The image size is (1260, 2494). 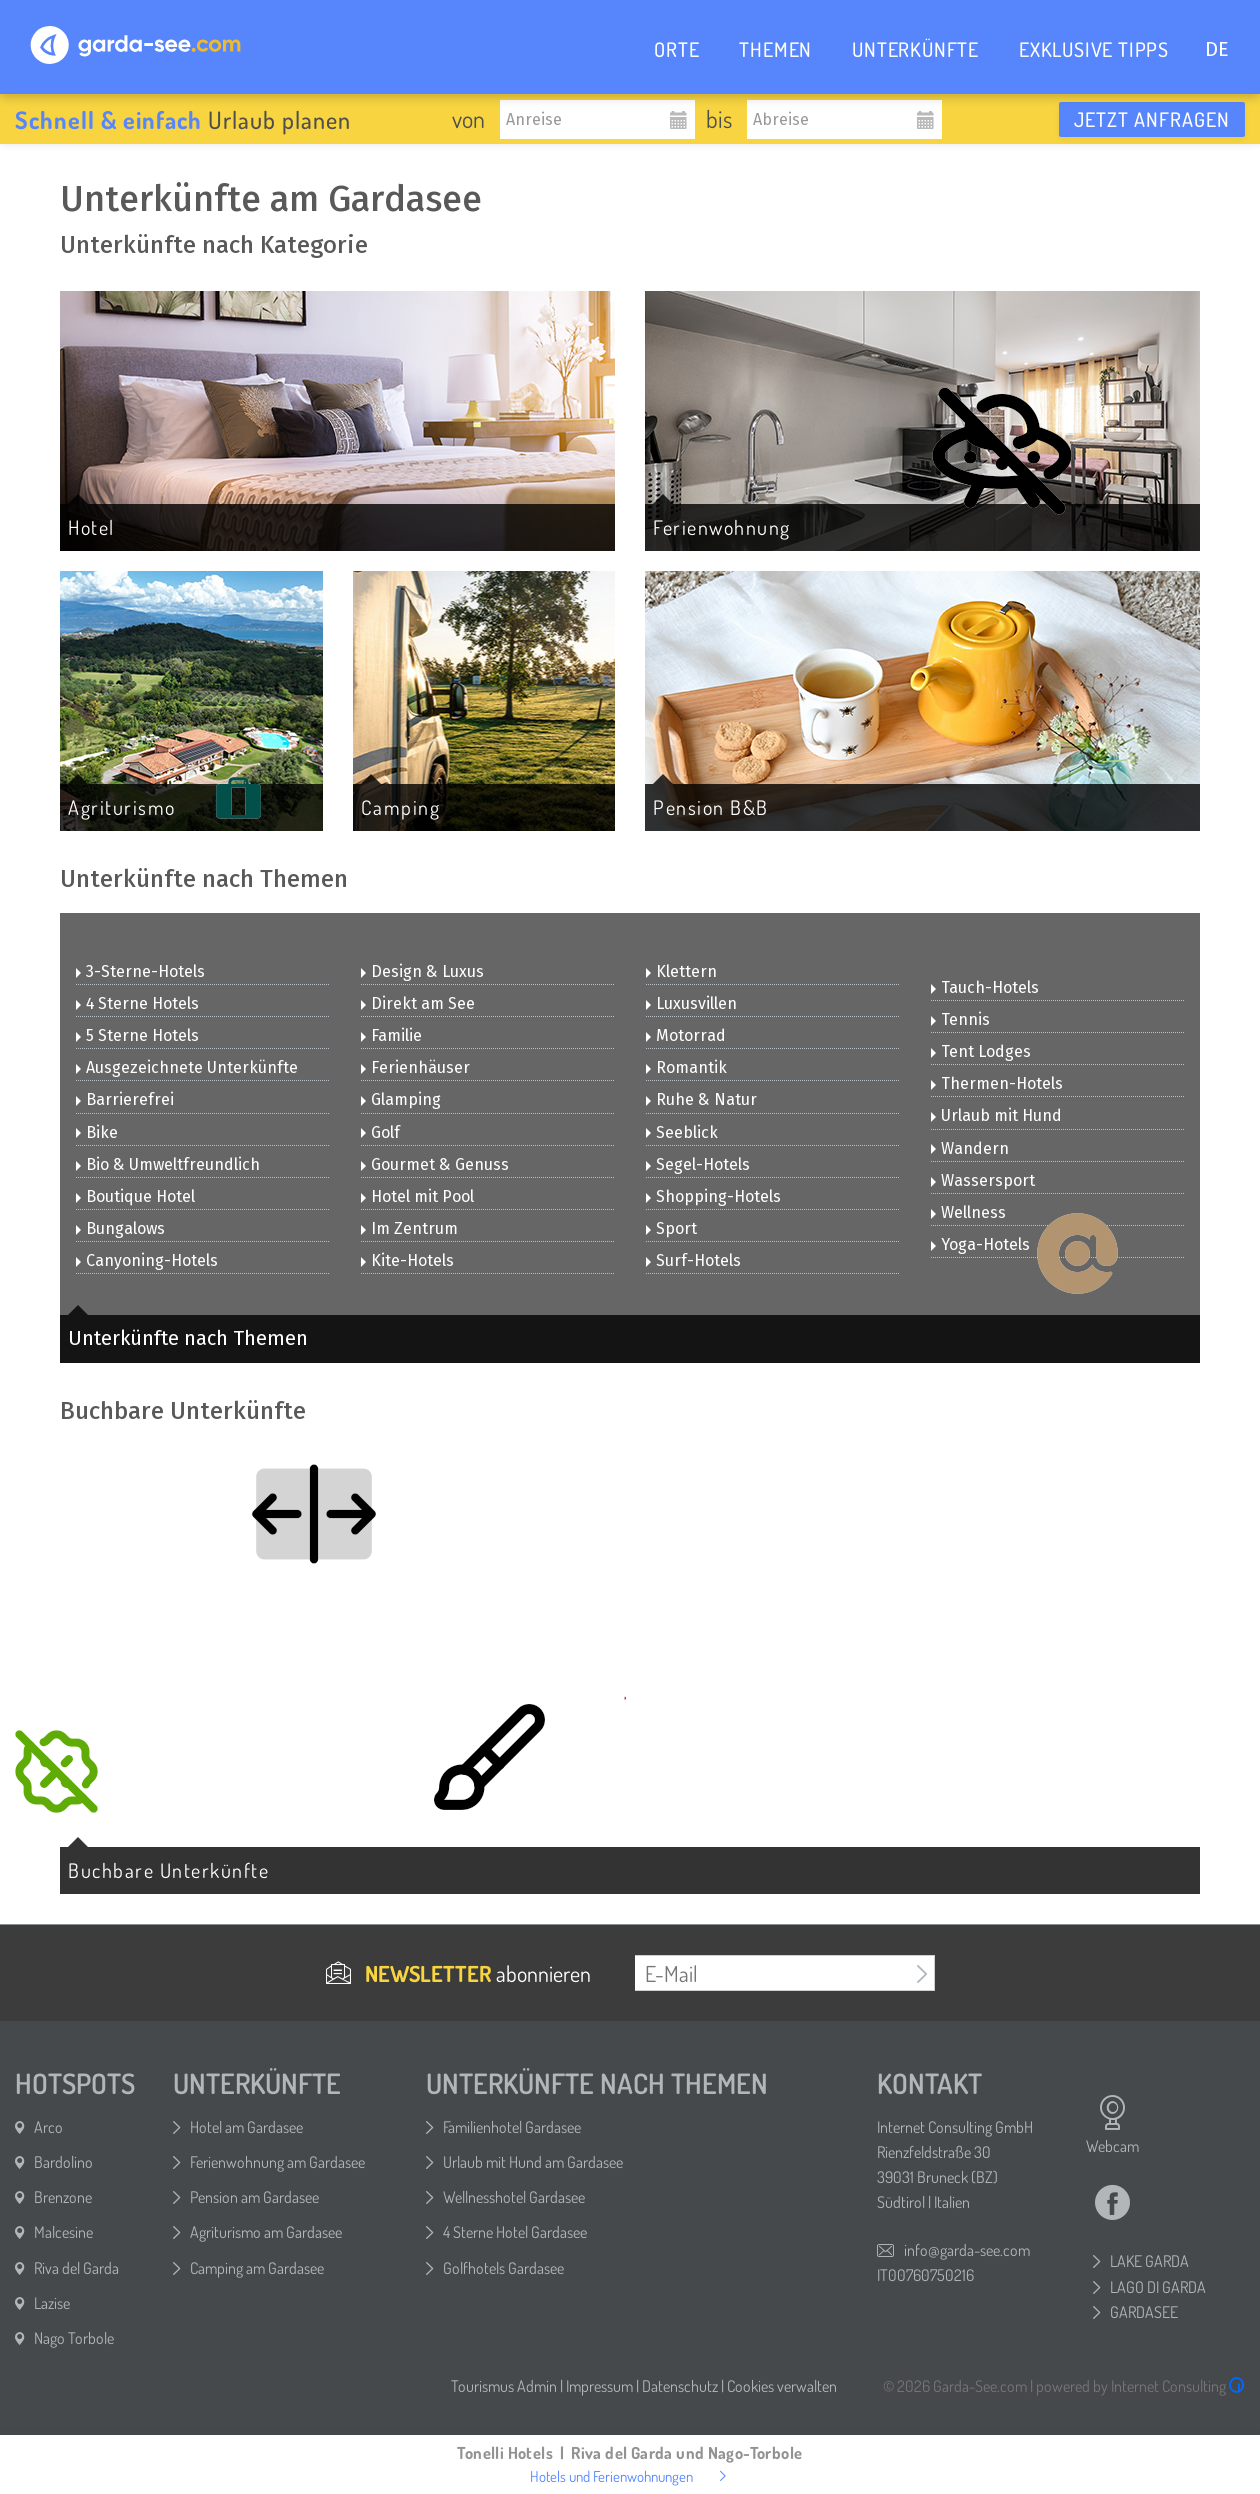 I want to click on enter or view email address, so click(x=1077, y=1253).